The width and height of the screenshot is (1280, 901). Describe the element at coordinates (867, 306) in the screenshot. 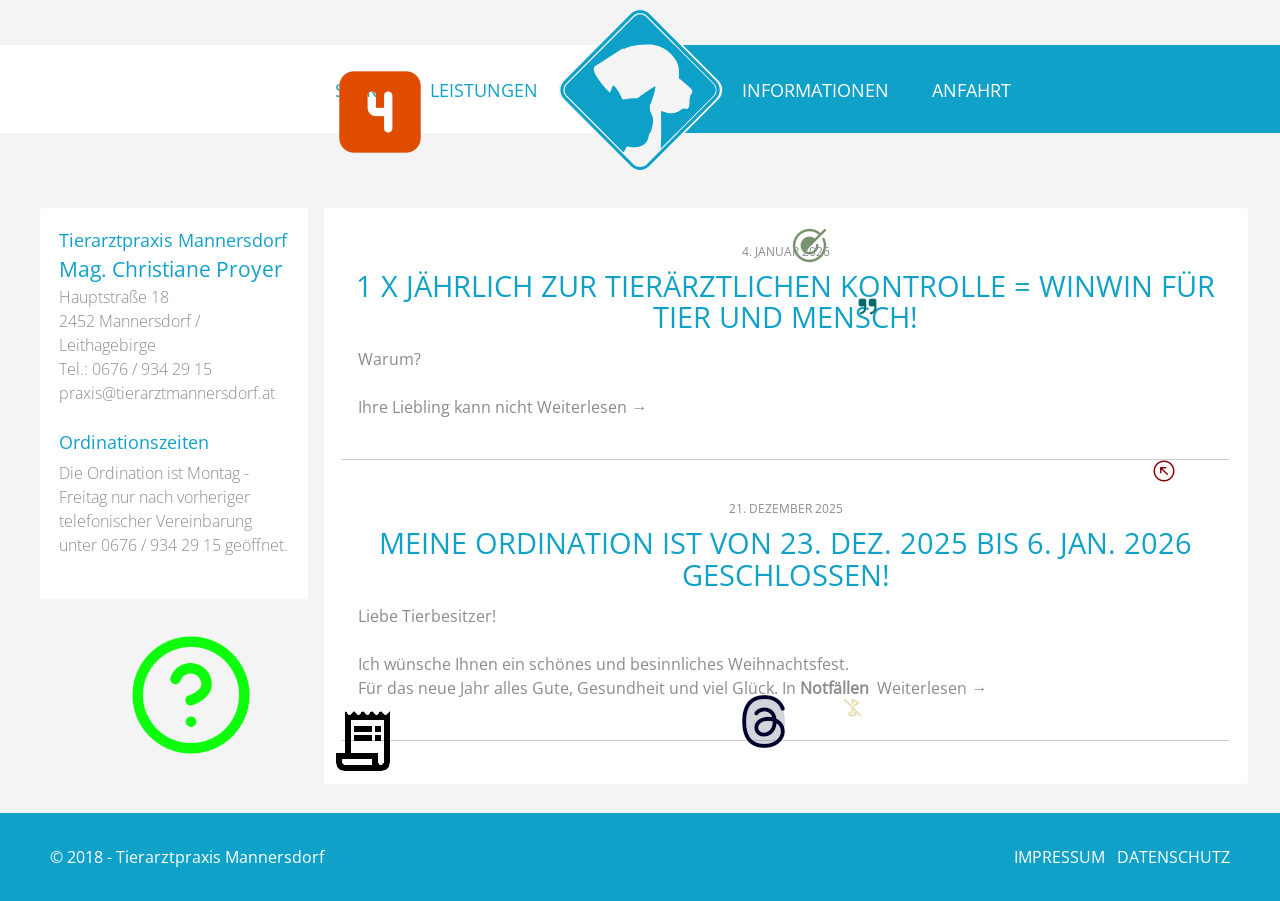

I see `insert a quotation or blockquote` at that location.